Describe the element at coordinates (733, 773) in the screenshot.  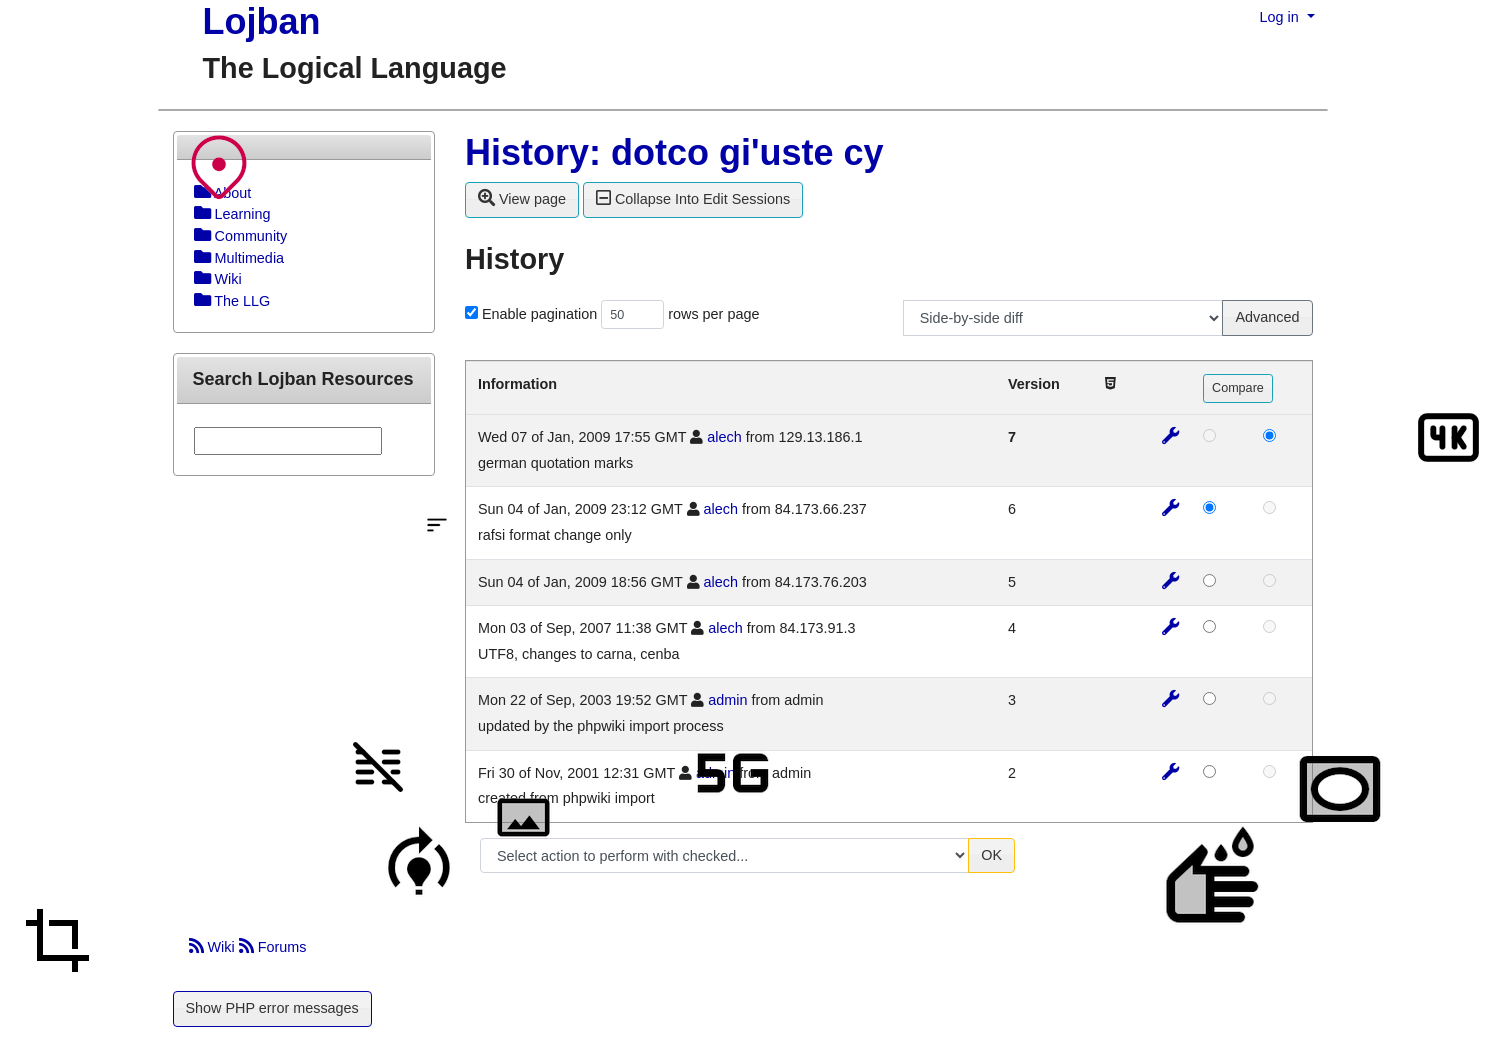
I see `indicates 5G network connectivity` at that location.